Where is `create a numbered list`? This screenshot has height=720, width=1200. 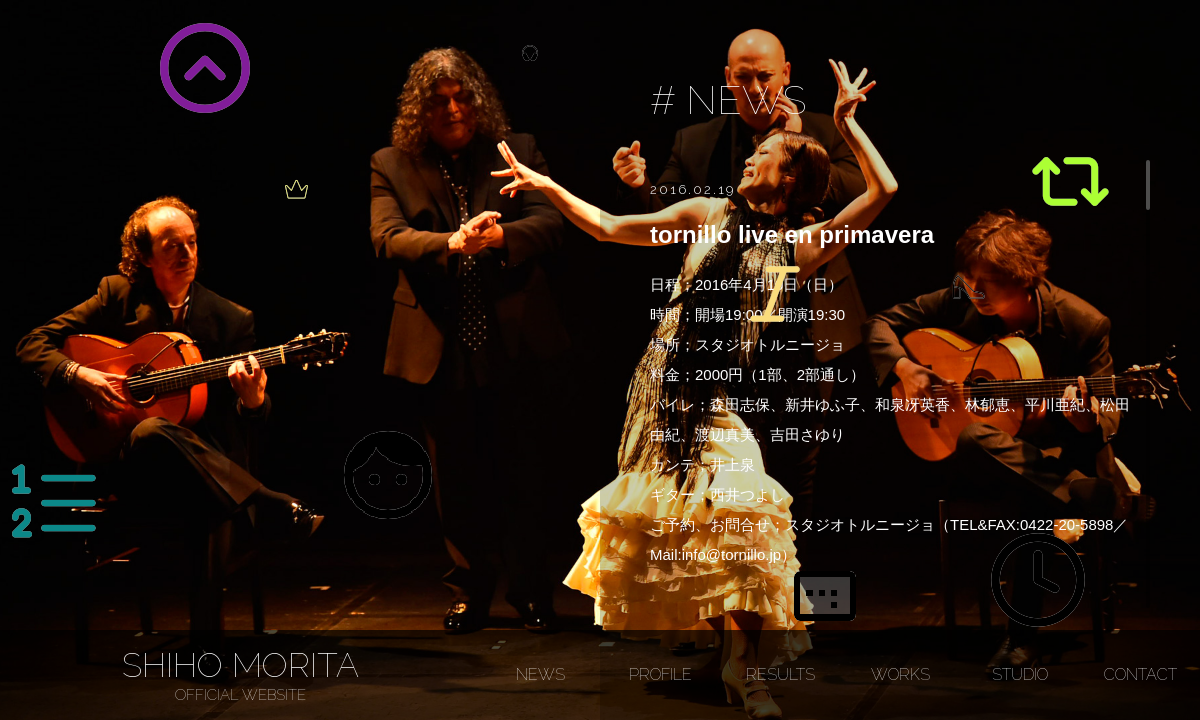 create a numbered list is located at coordinates (58, 502).